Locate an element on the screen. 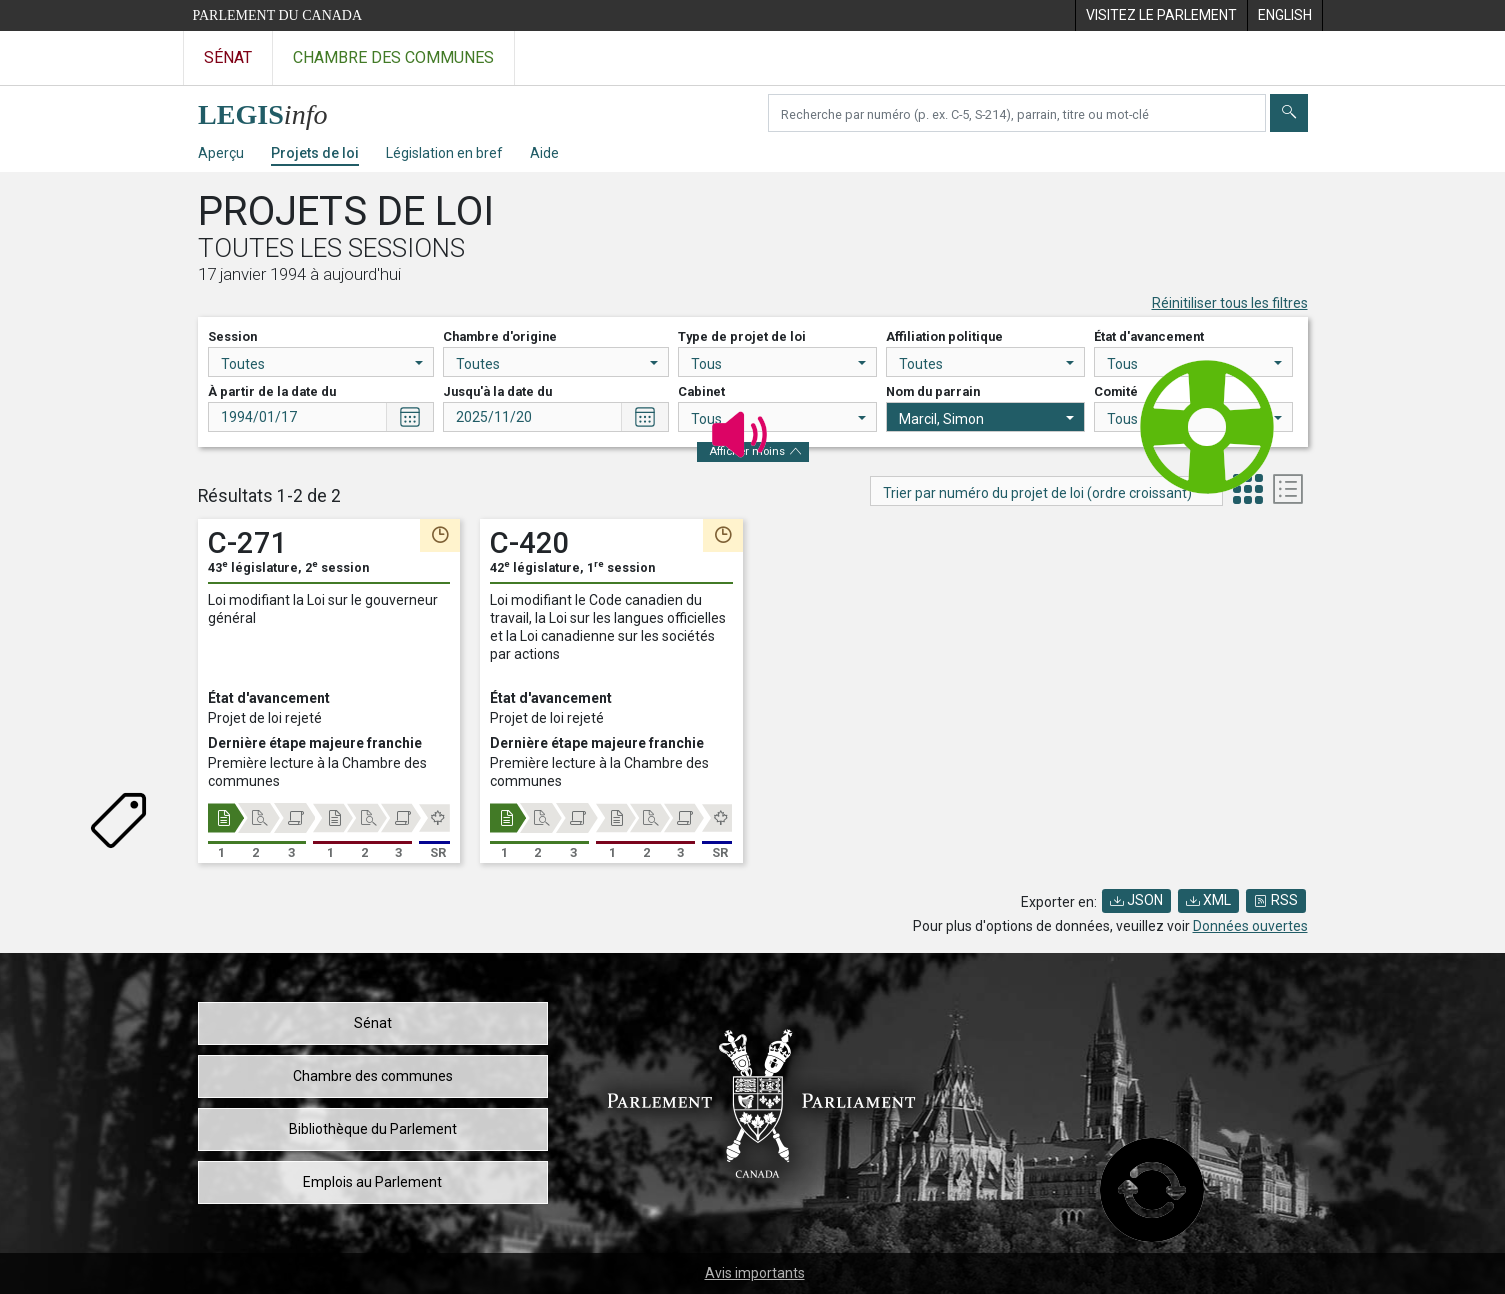 The image size is (1505, 1294). adjust audio volume is located at coordinates (739, 434).